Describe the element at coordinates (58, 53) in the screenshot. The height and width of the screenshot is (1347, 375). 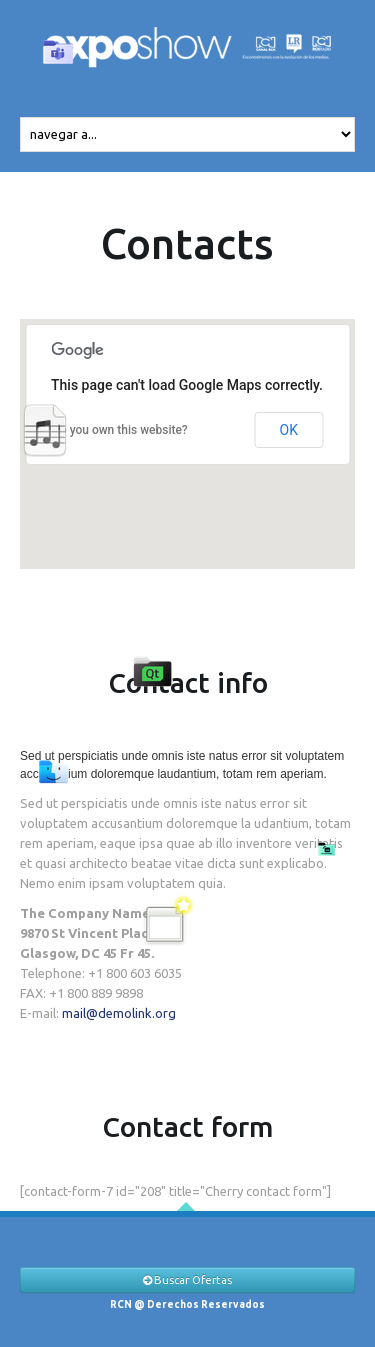
I see `open microsoft teams files folder` at that location.